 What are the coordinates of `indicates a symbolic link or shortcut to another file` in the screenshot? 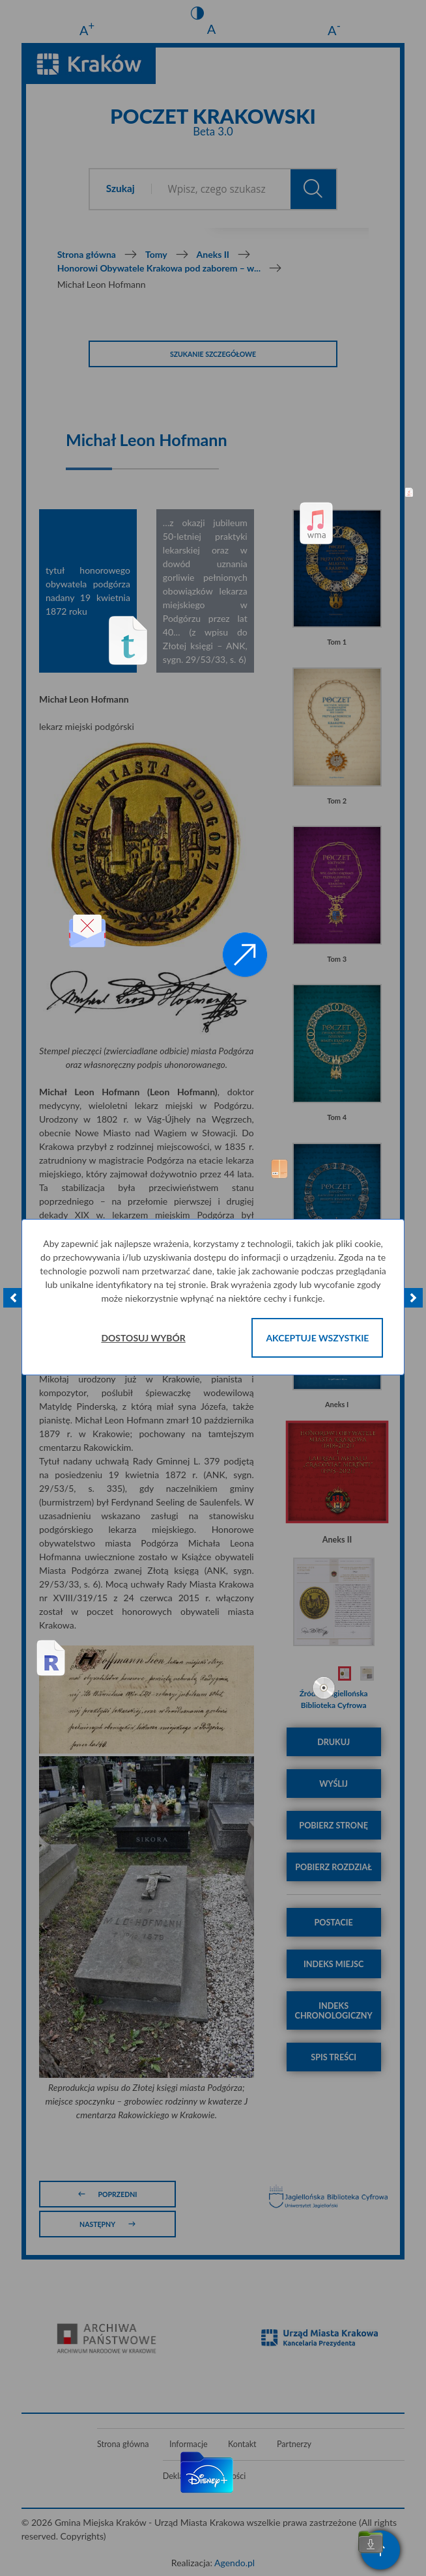 It's located at (245, 955).